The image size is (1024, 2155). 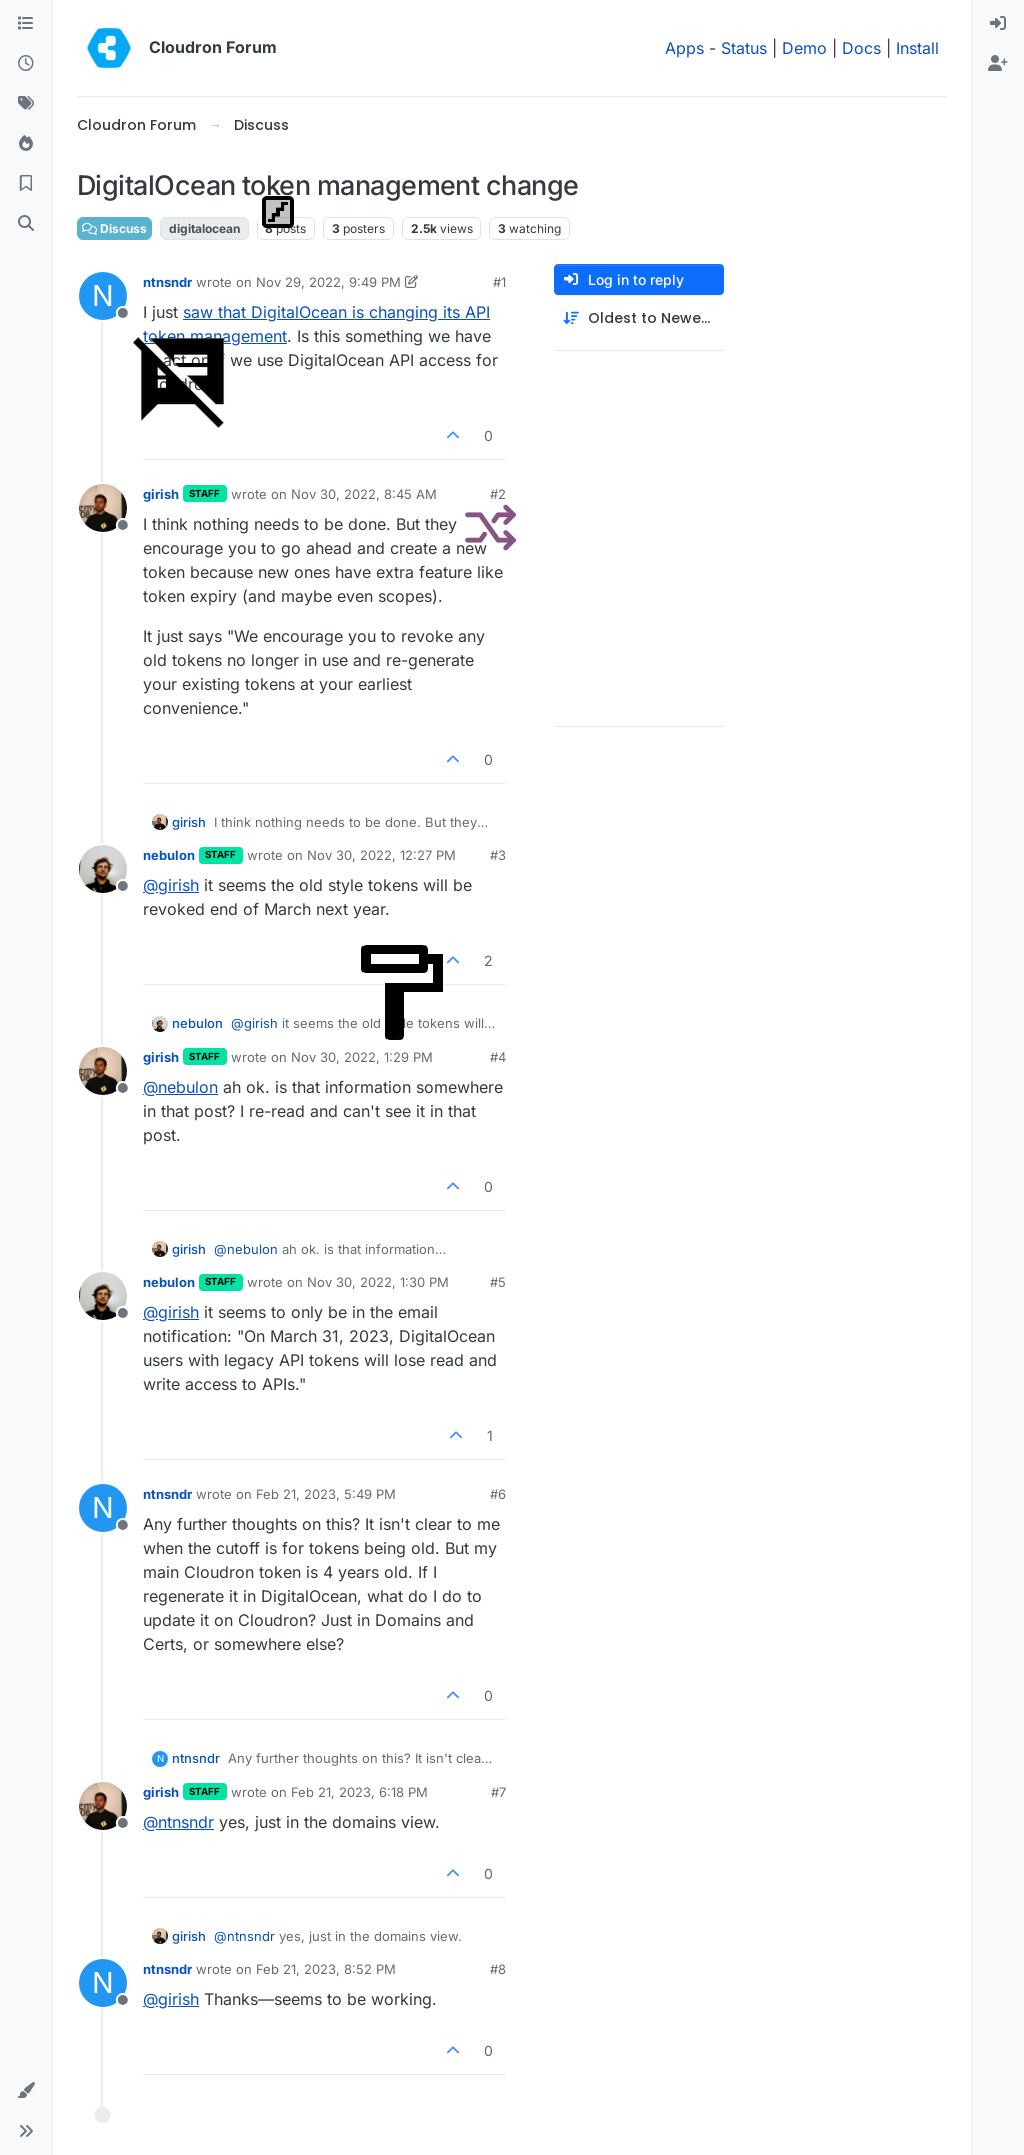 What do you see at coordinates (182, 379) in the screenshot?
I see `mute or disable speaker notes` at bounding box center [182, 379].